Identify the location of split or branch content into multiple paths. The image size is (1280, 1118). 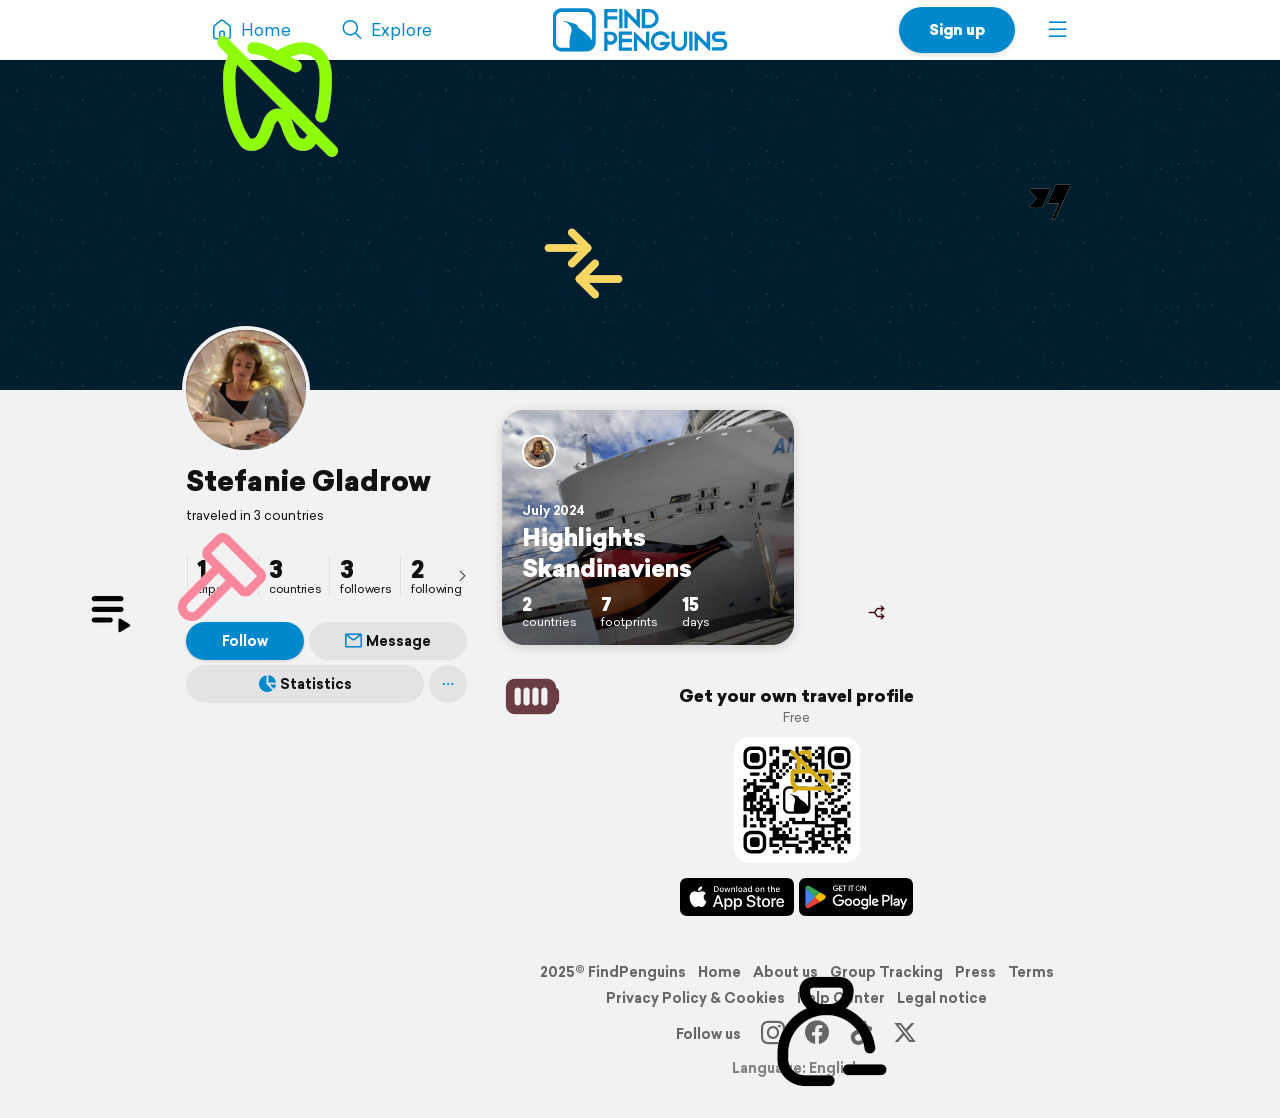
(876, 612).